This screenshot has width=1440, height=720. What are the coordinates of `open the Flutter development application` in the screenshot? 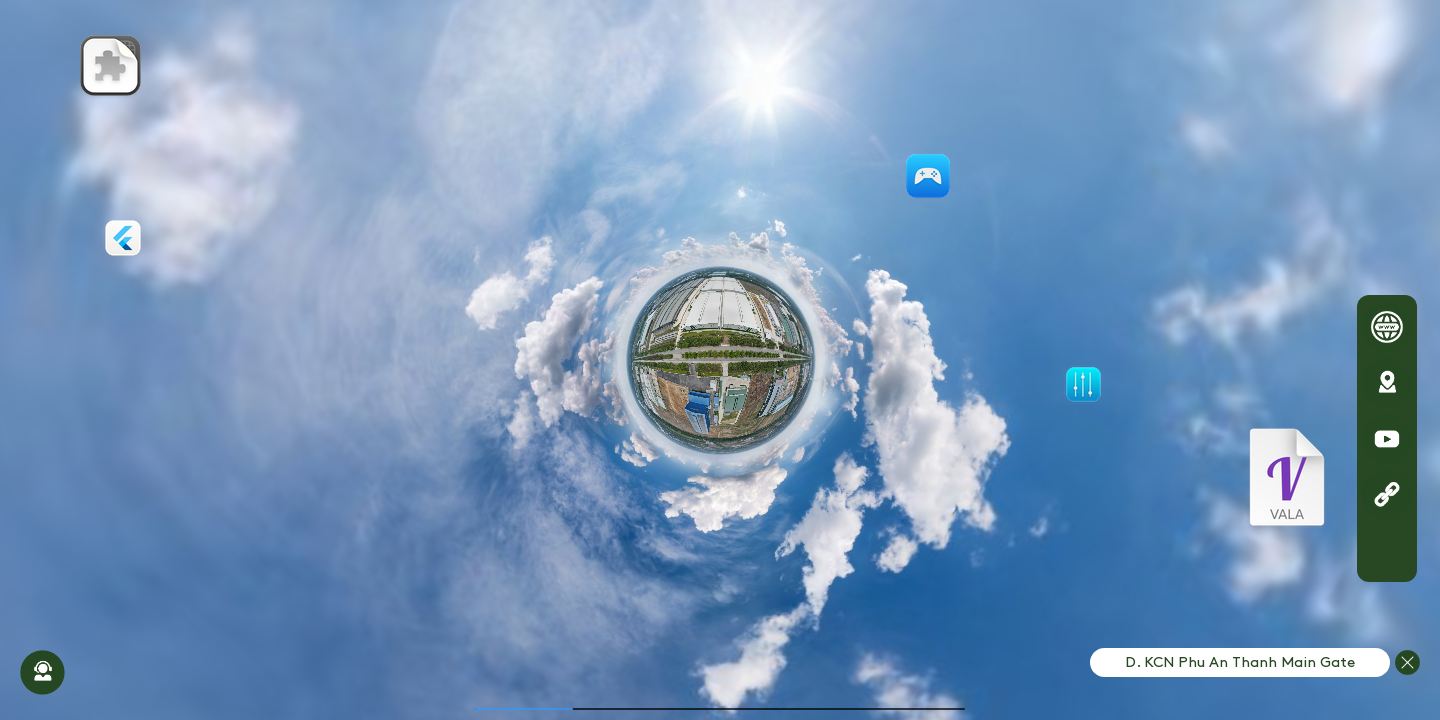 It's located at (123, 238).